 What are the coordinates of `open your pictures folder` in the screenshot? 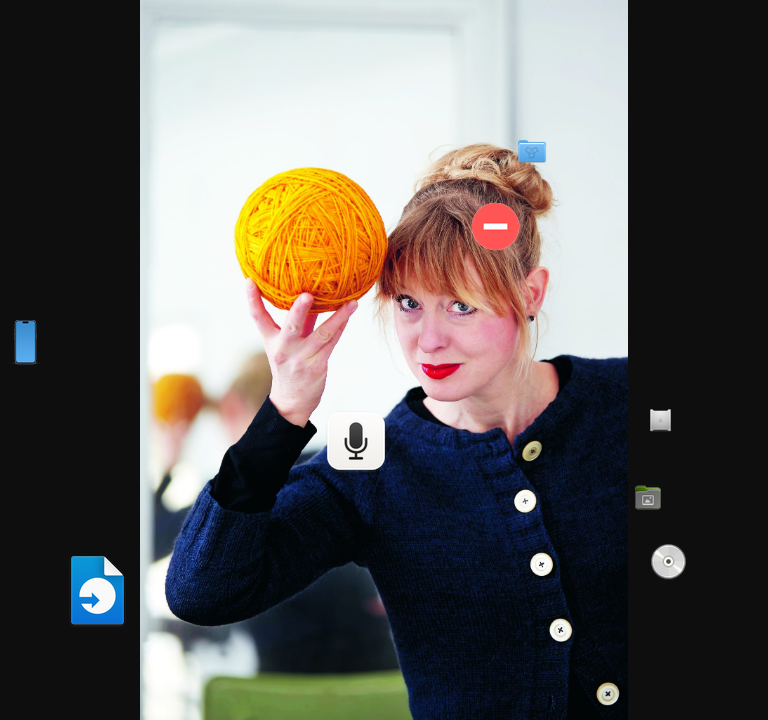 It's located at (648, 497).